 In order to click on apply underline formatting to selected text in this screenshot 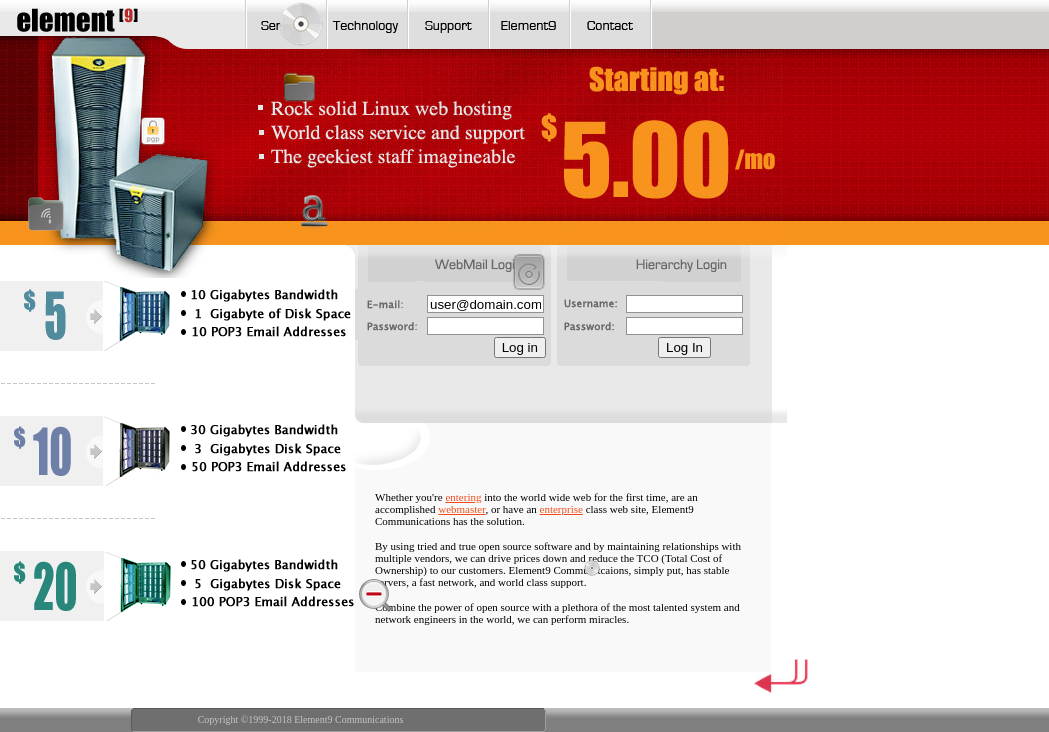, I will do `click(314, 211)`.